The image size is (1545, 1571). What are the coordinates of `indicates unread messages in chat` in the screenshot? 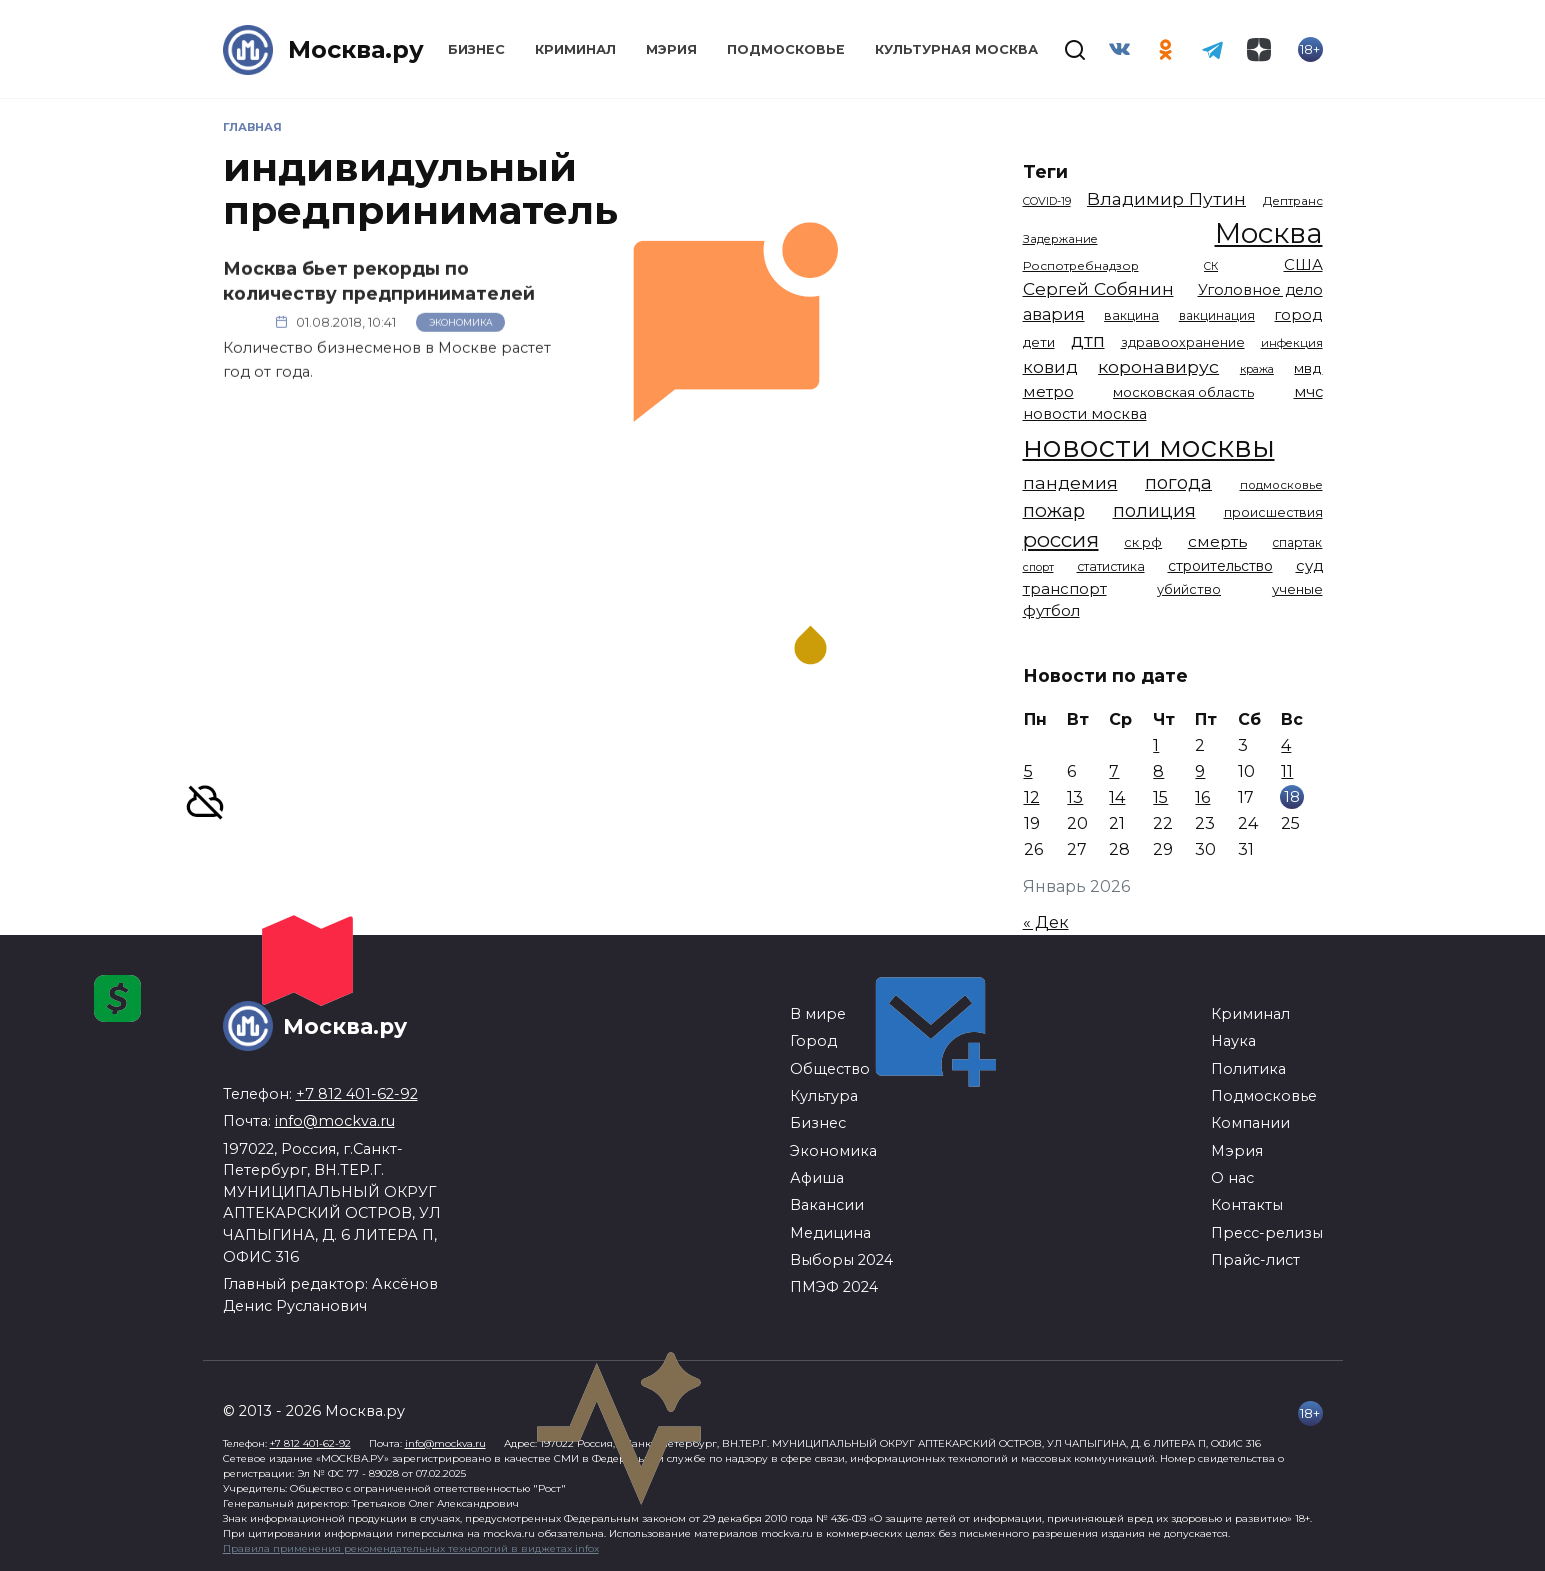 It's located at (726, 324).